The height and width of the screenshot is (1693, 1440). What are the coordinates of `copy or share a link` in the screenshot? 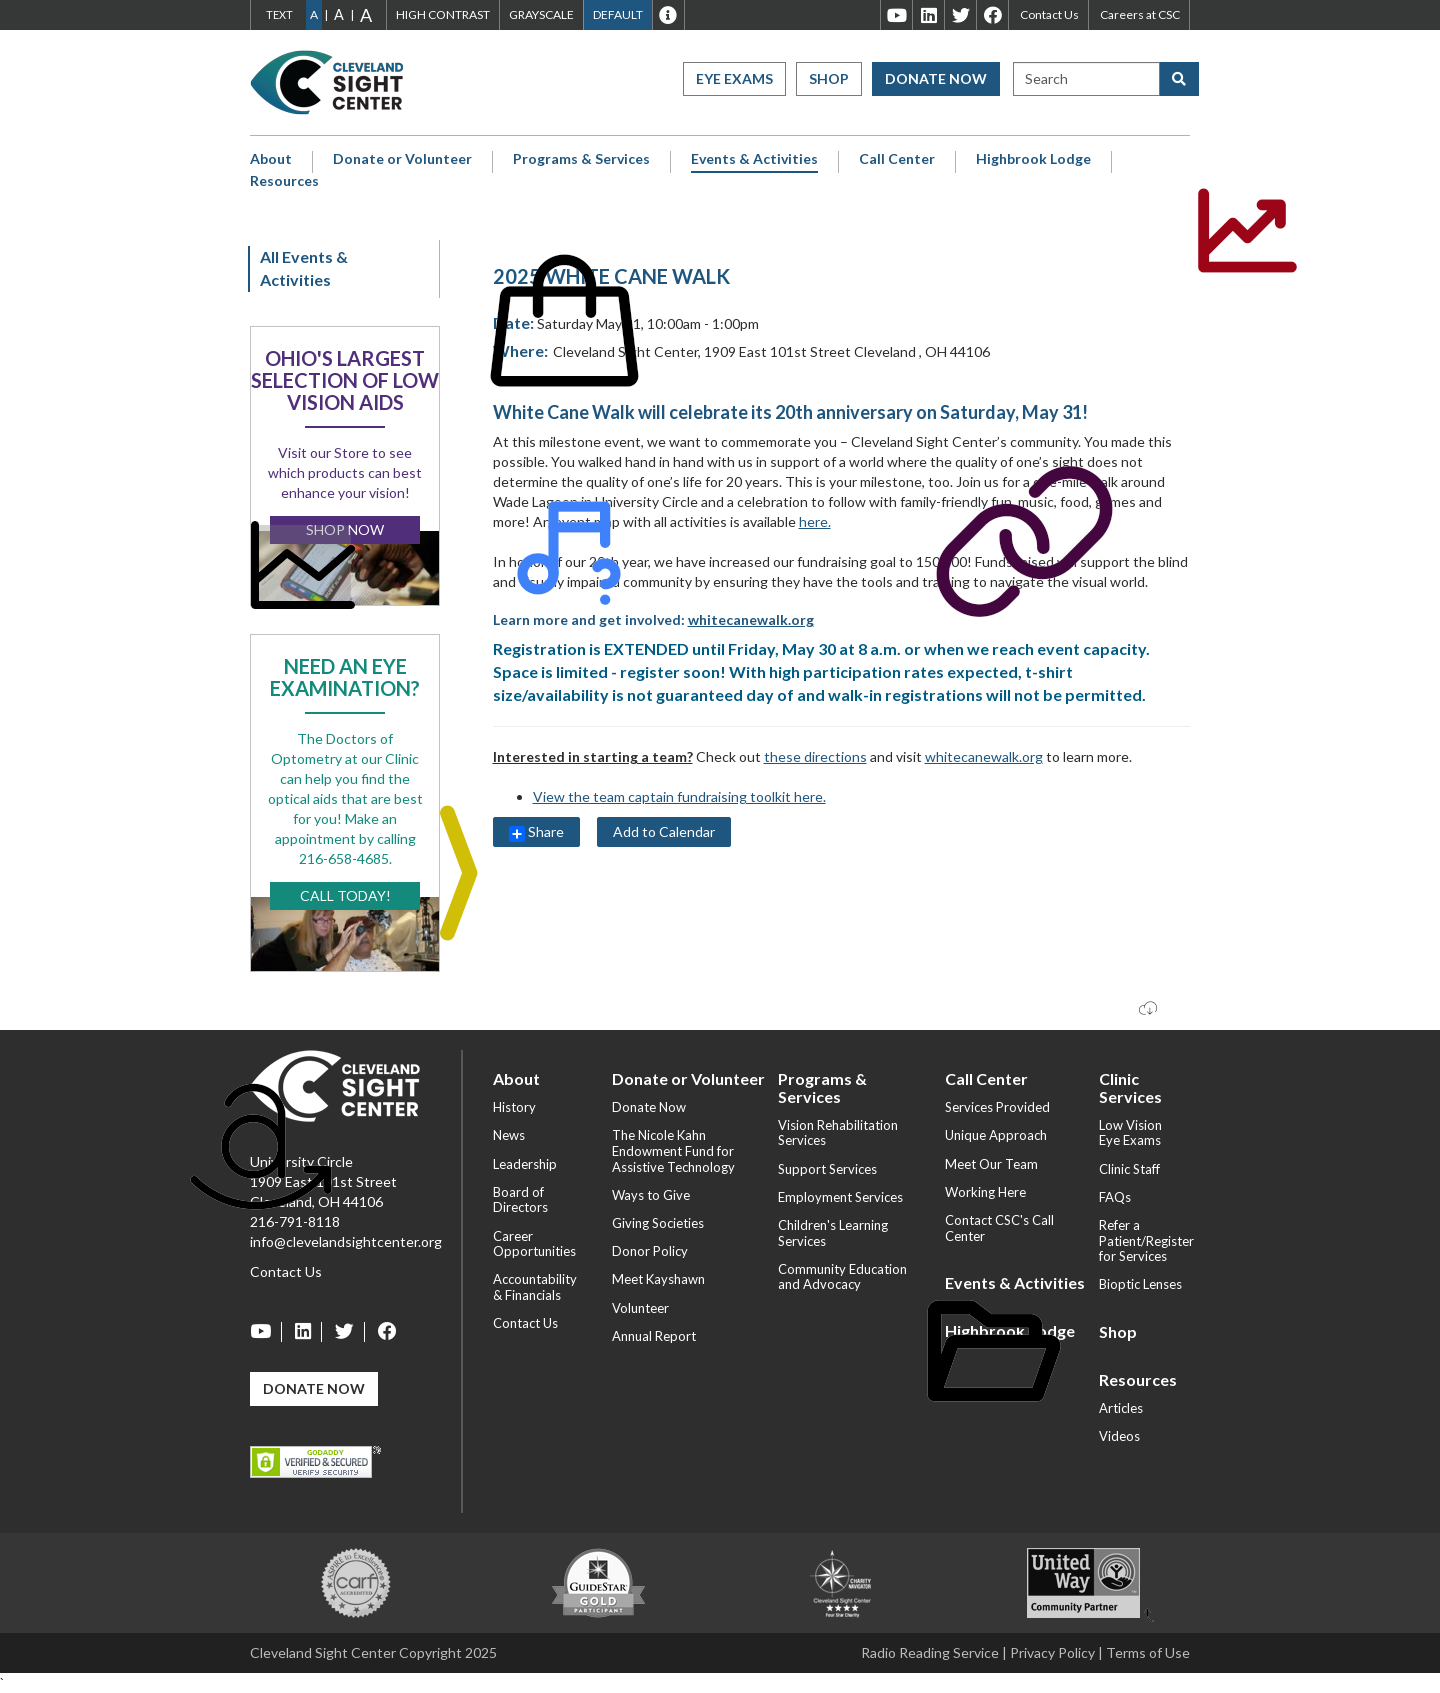 It's located at (1024, 541).